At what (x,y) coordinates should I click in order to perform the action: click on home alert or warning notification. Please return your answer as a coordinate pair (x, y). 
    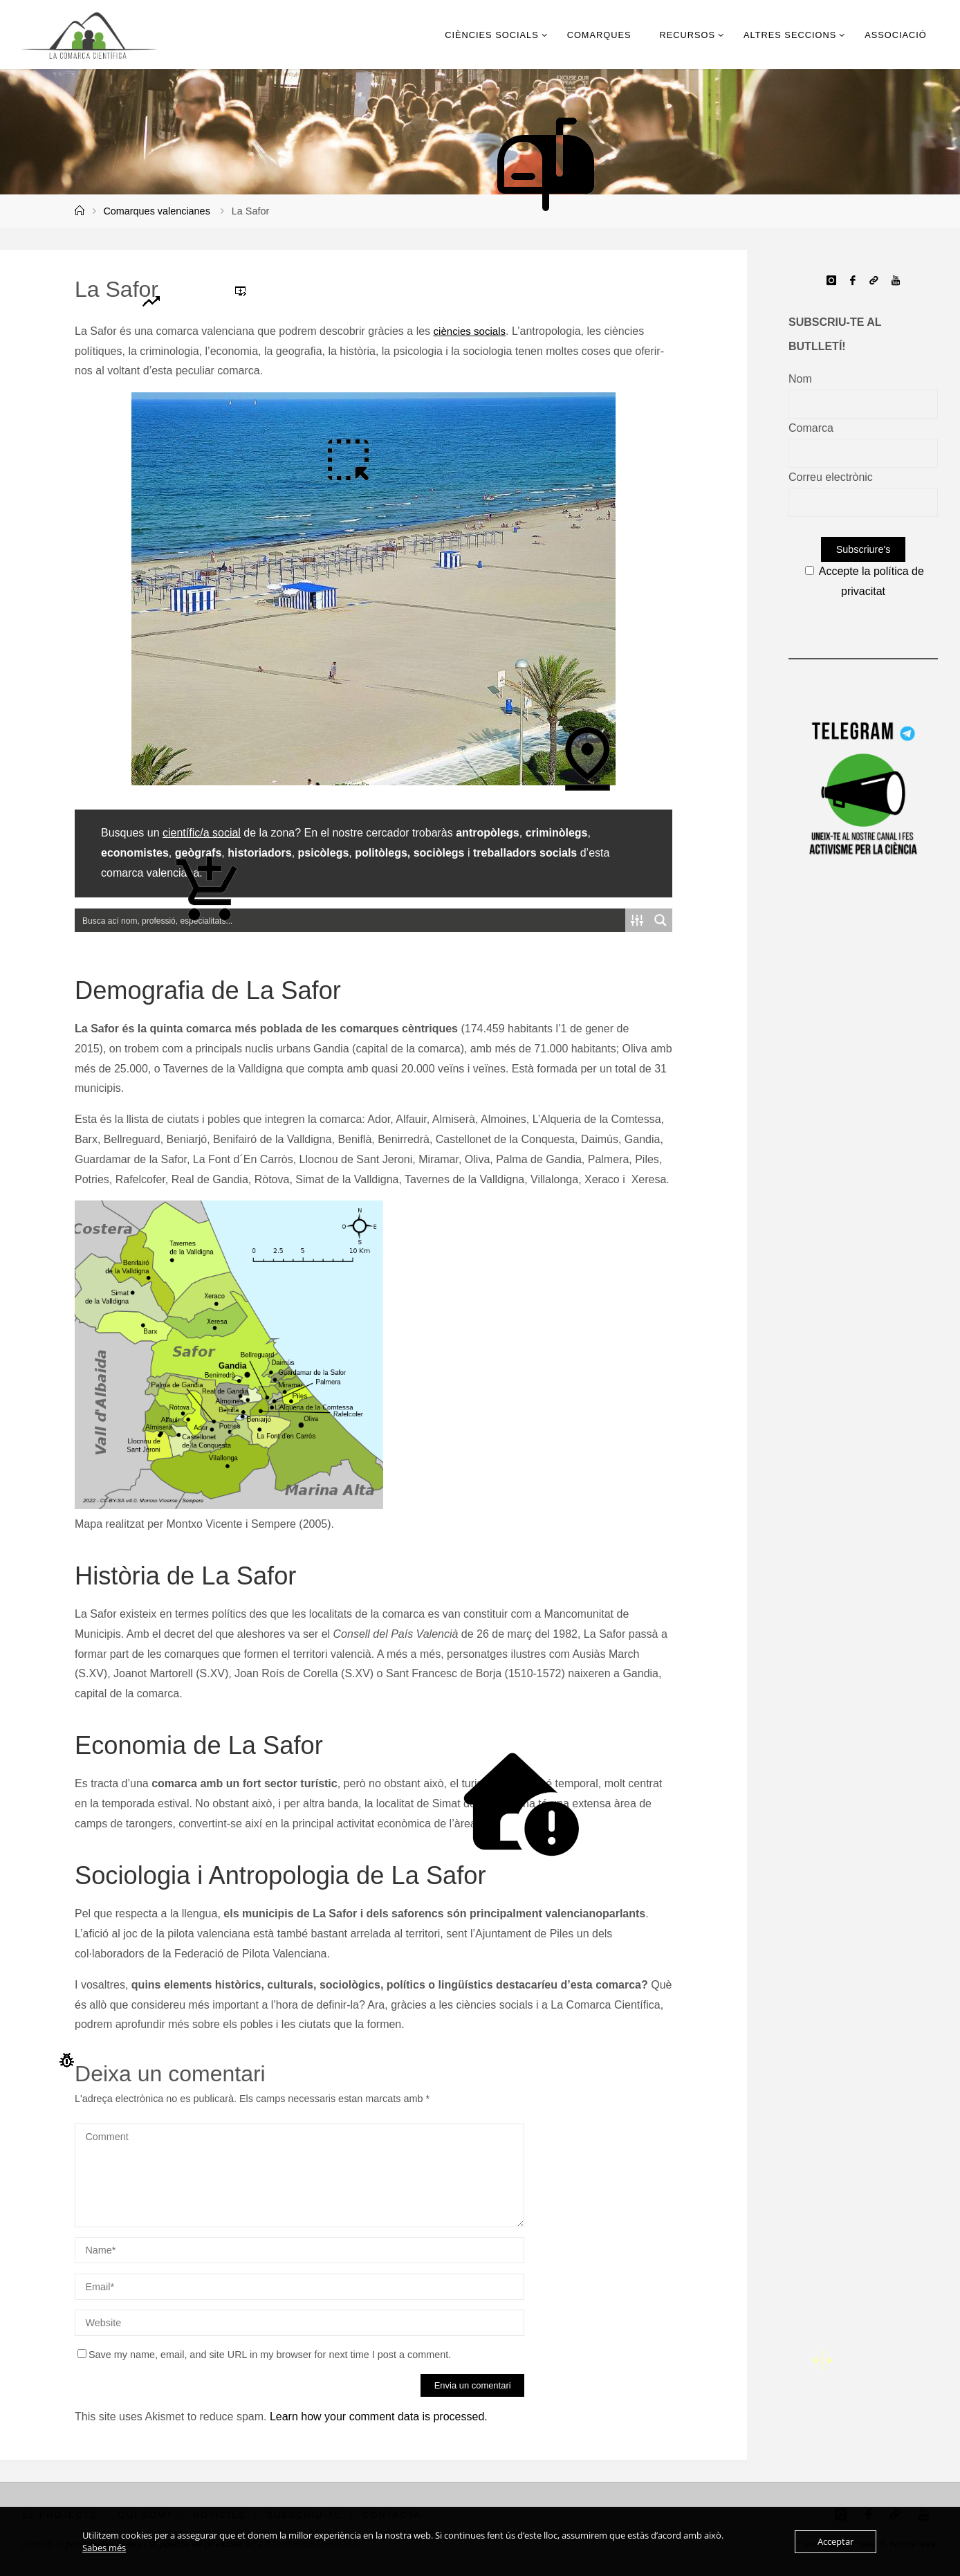
    Looking at the image, I should click on (518, 1801).